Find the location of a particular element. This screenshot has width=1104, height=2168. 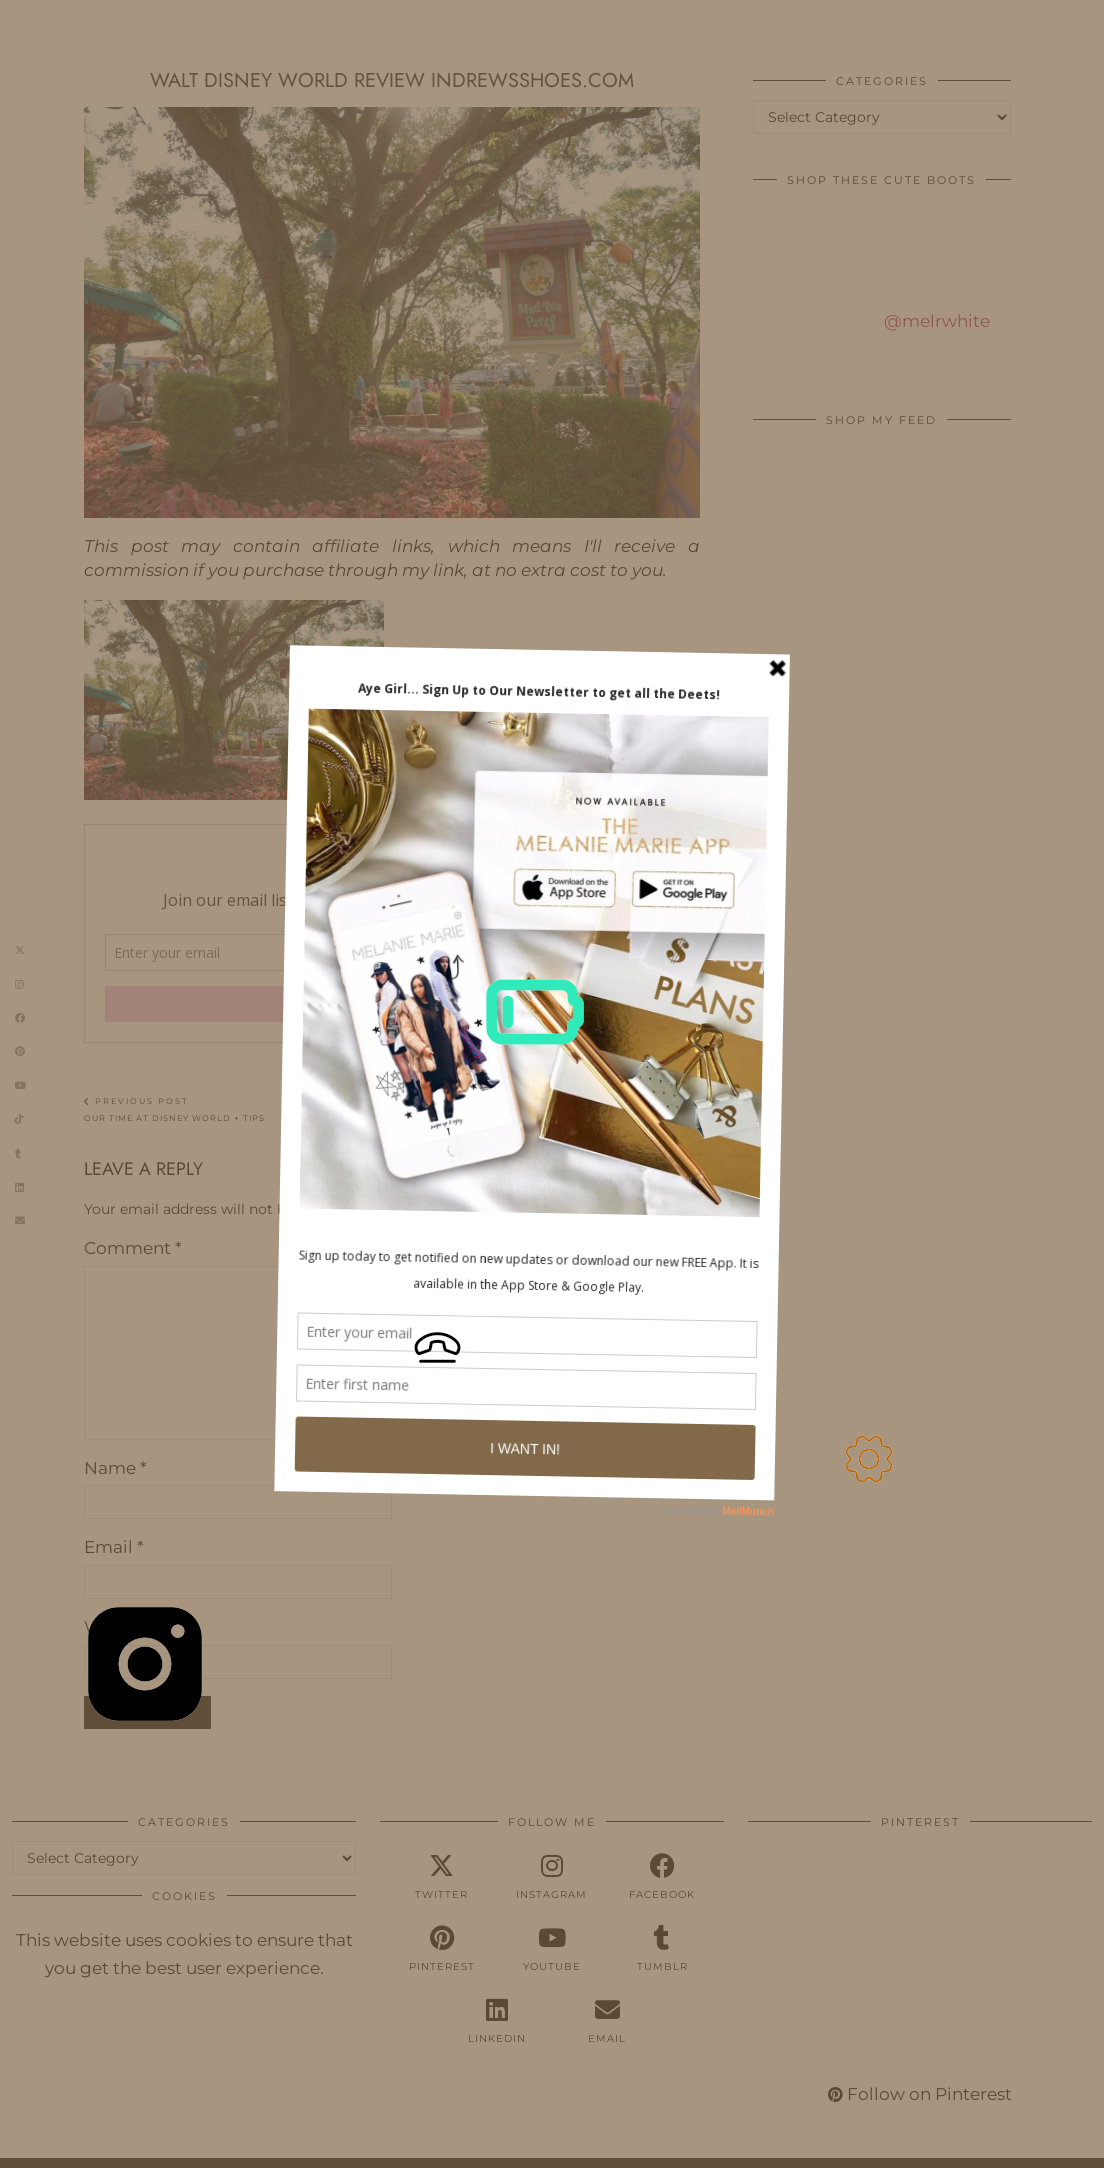

open instagram app is located at coordinates (145, 1664).